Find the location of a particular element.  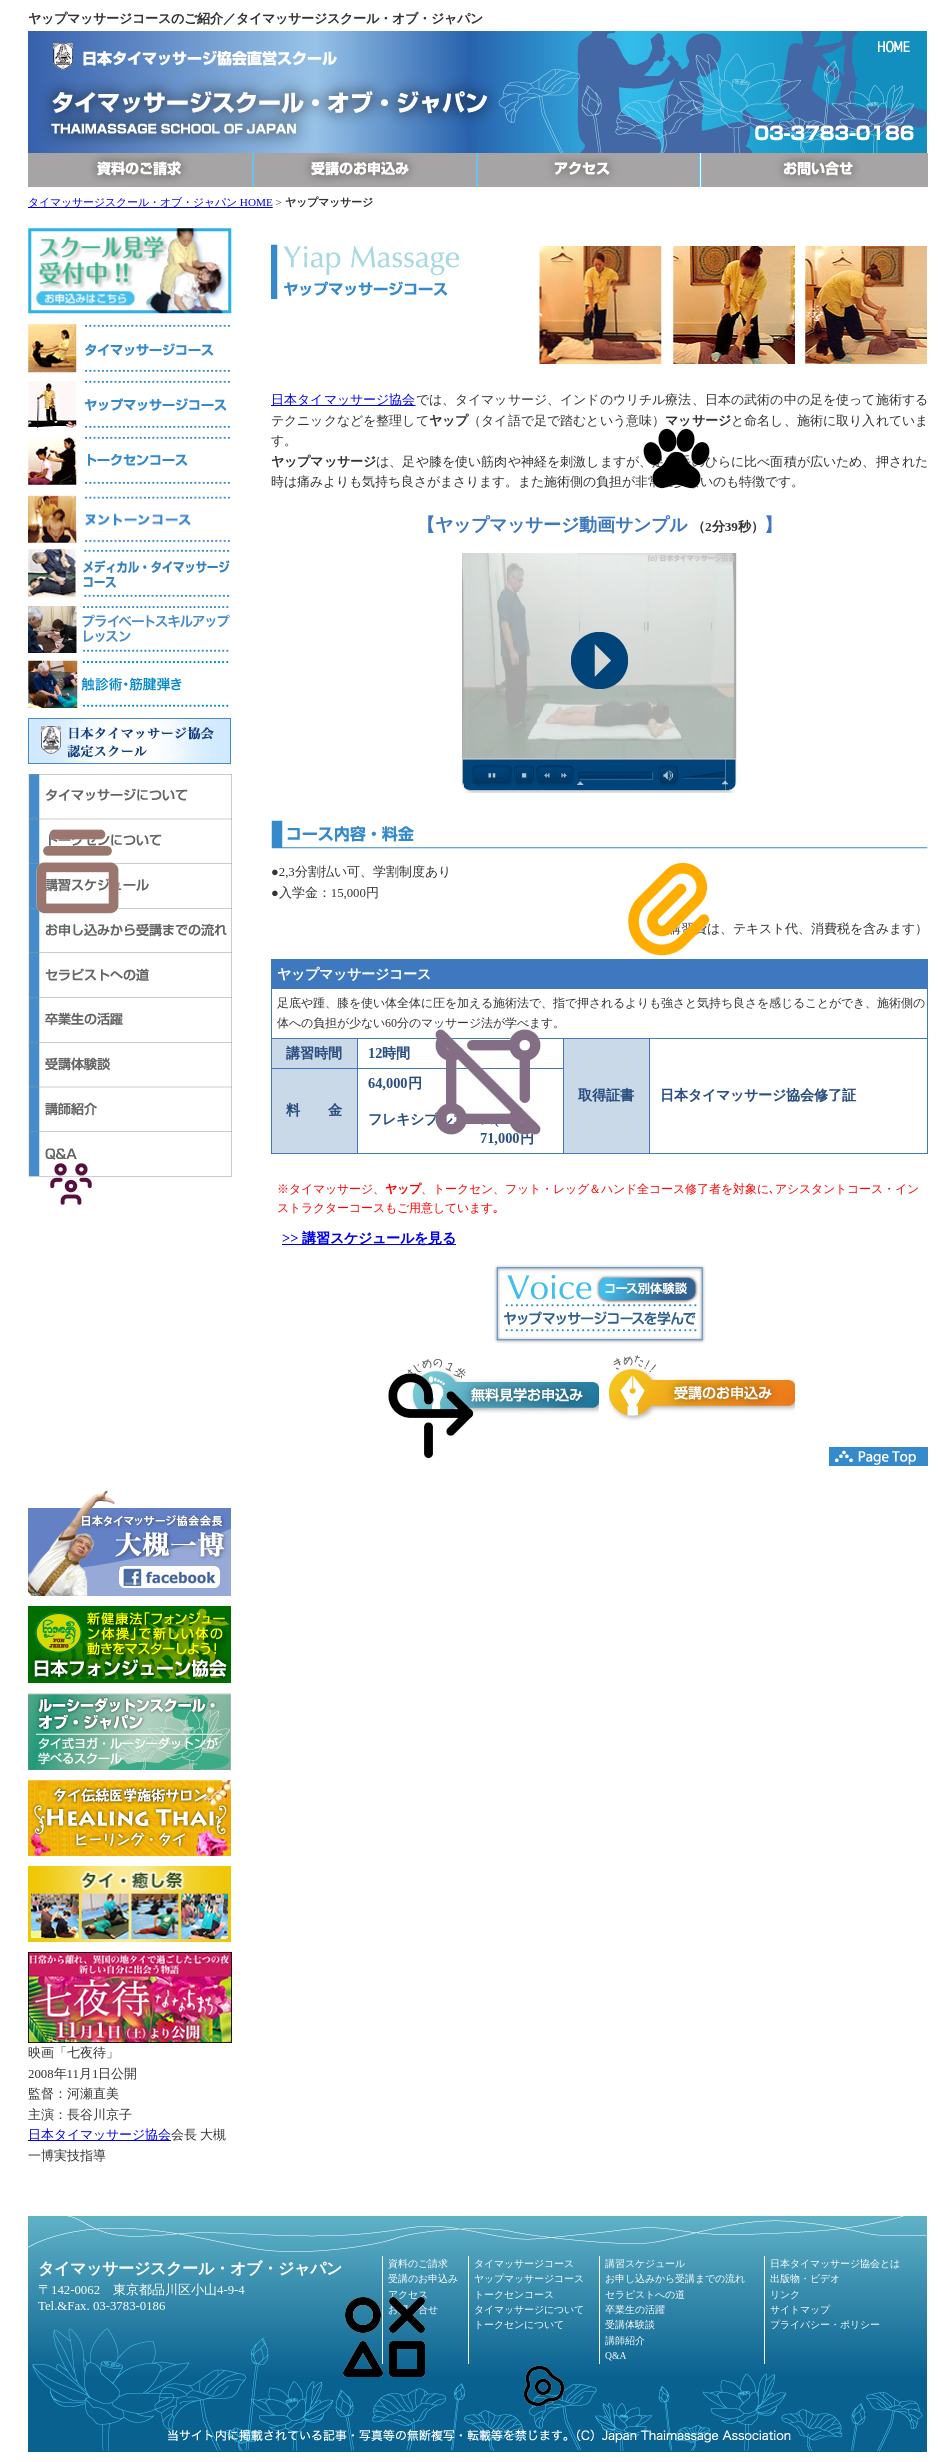

disable shape tools is located at coordinates (488, 1082).